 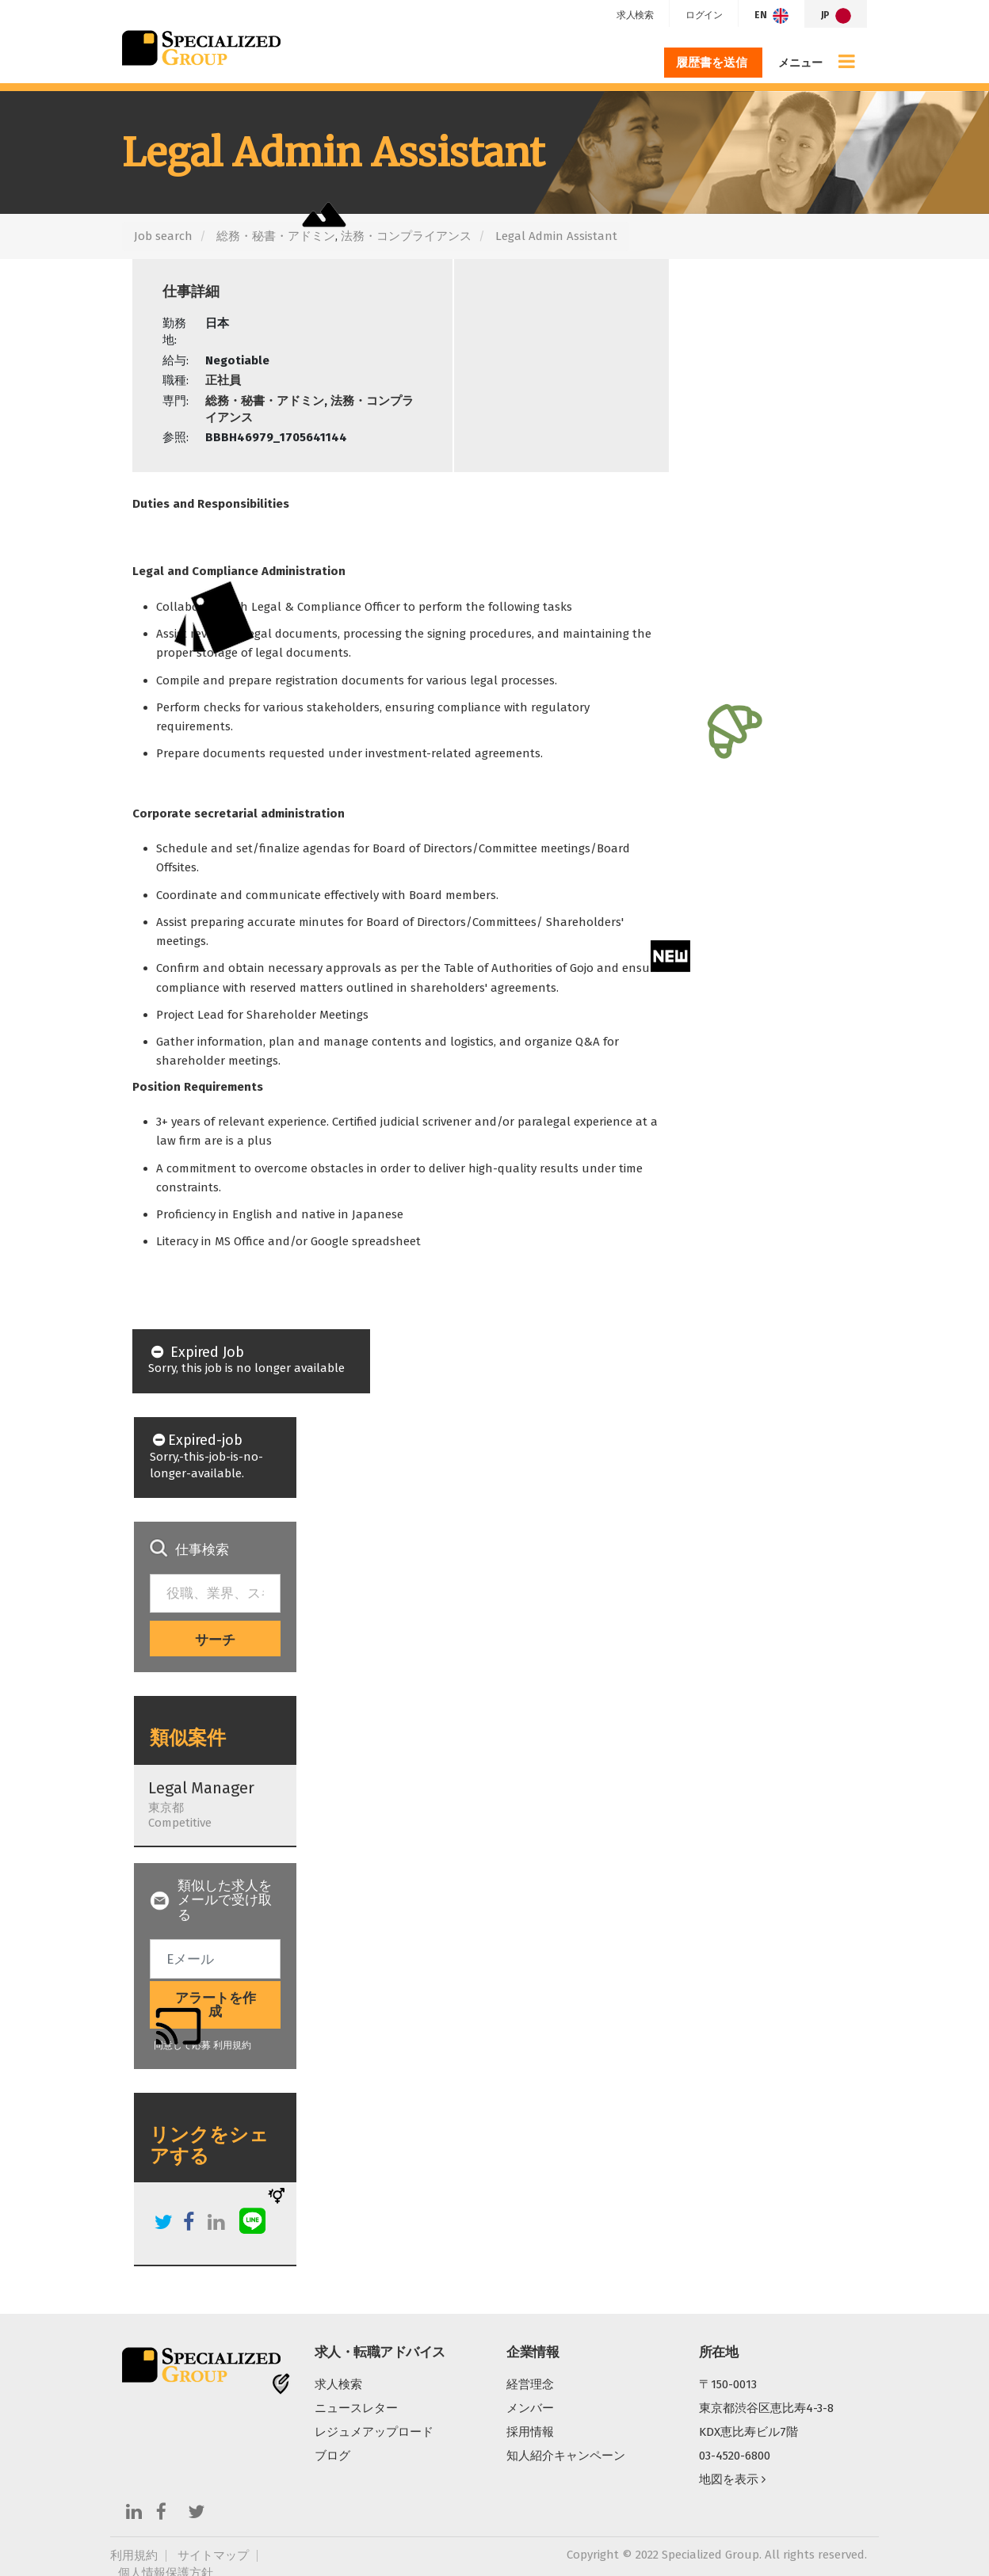 What do you see at coordinates (276, 2196) in the screenshot?
I see `indicates gender-based violence awareness or resources` at bounding box center [276, 2196].